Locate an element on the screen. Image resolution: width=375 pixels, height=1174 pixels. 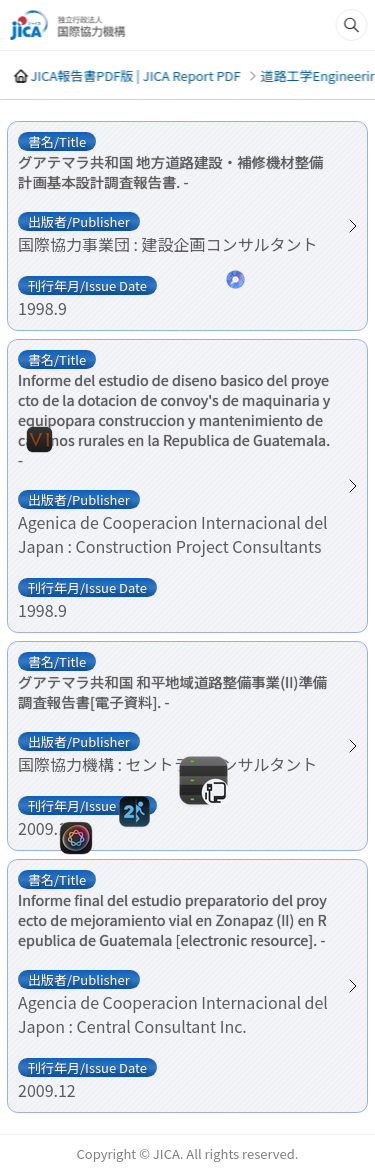
launch Civilization VI is located at coordinates (39, 439).